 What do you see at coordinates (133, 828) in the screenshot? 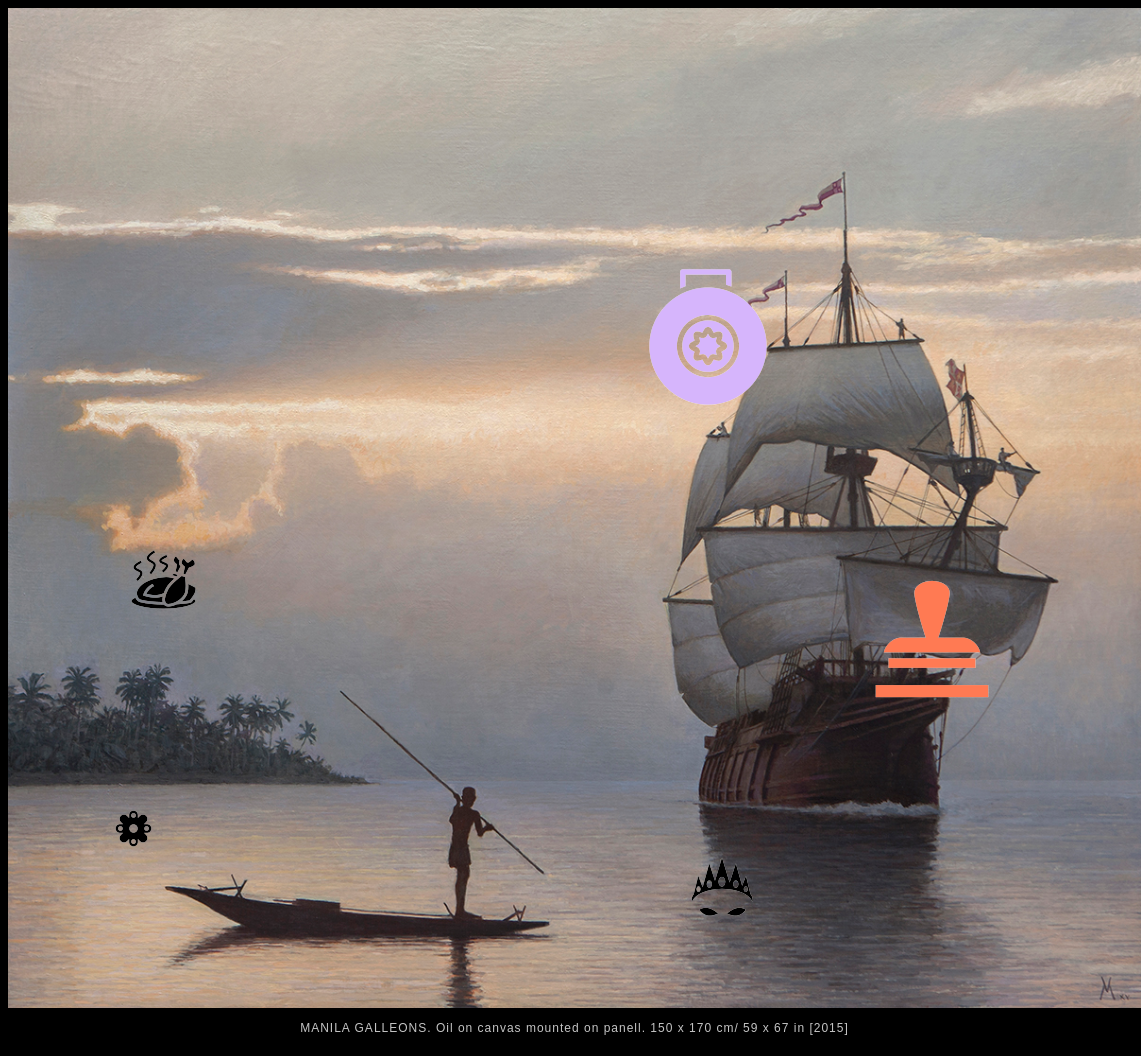
I see `decorative badge or achievement icon` at bounding box center [133, 828].